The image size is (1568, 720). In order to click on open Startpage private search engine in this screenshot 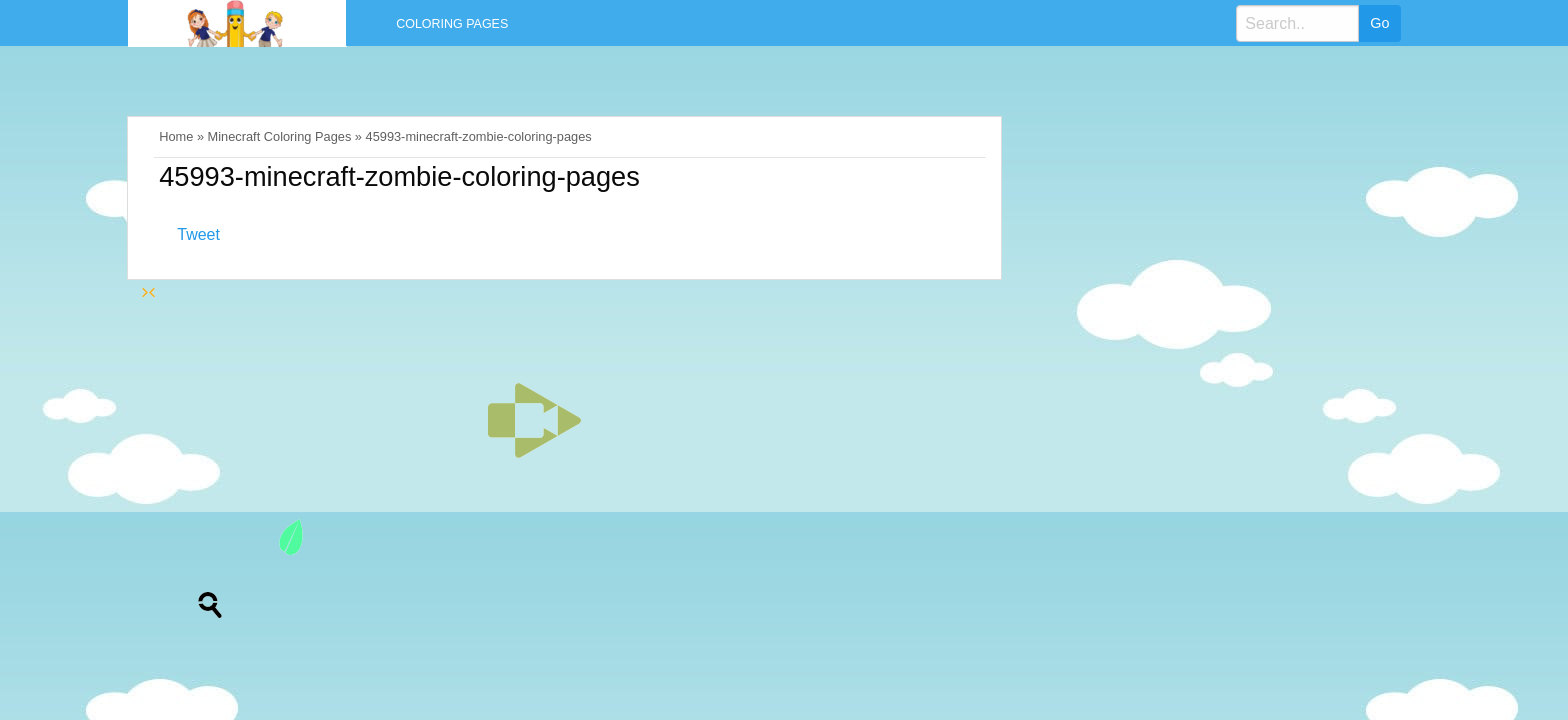, I will do `click(210, 605)`.